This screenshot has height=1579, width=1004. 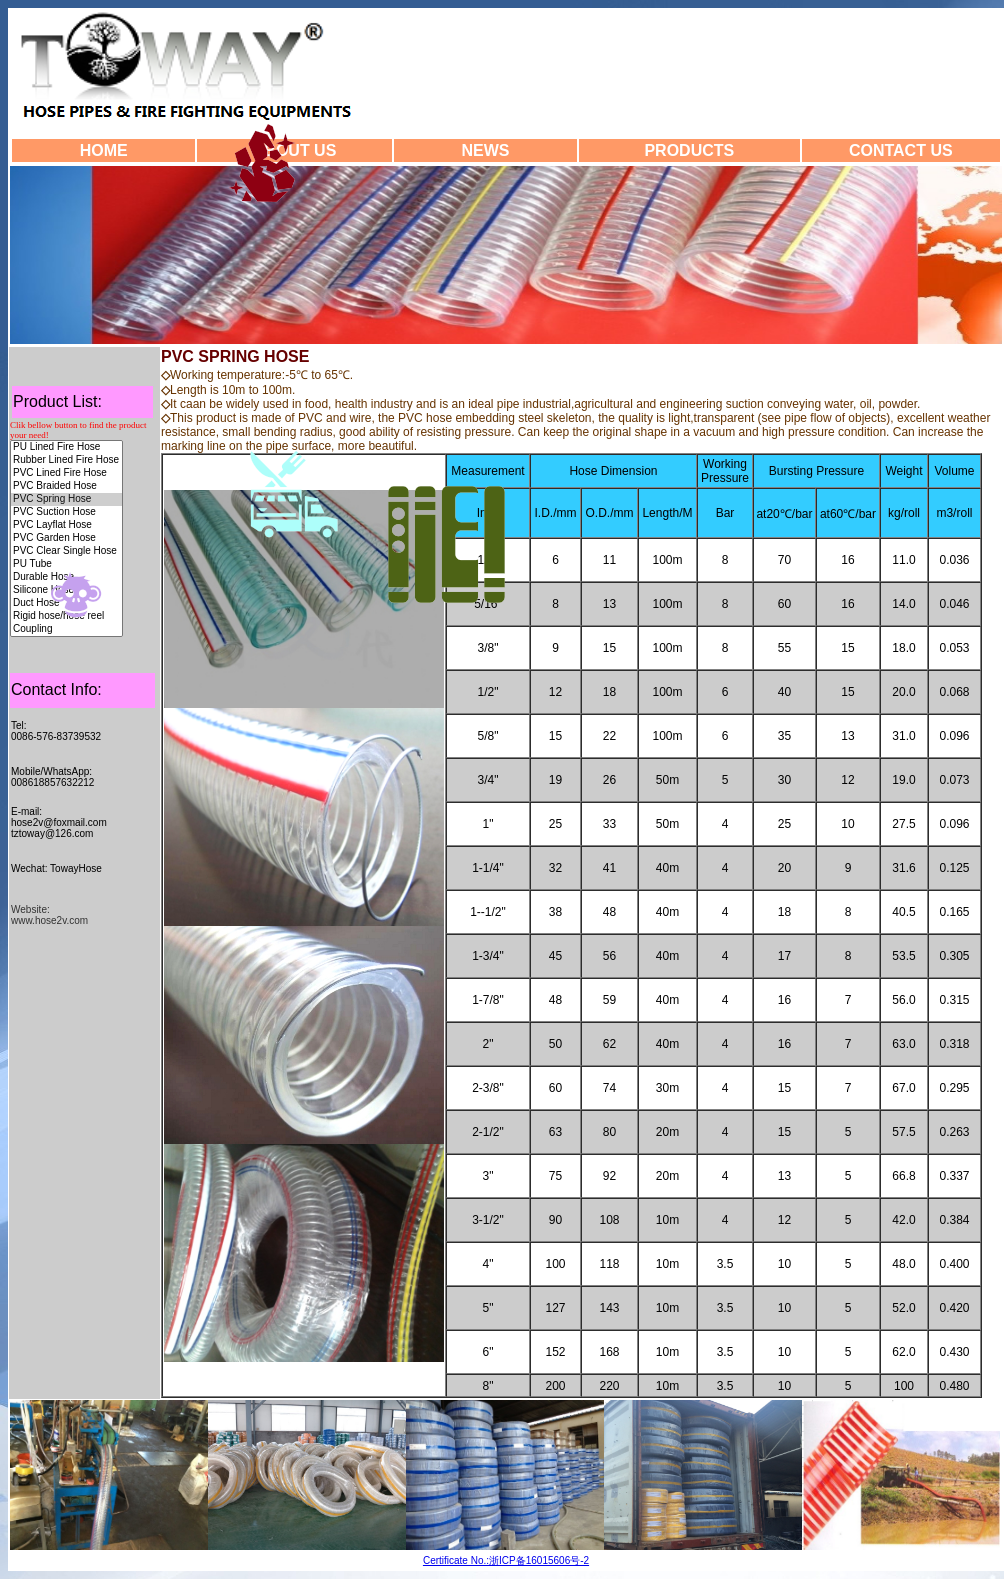 I want to click on find nearby food trucks, so click(x=294, y=494).